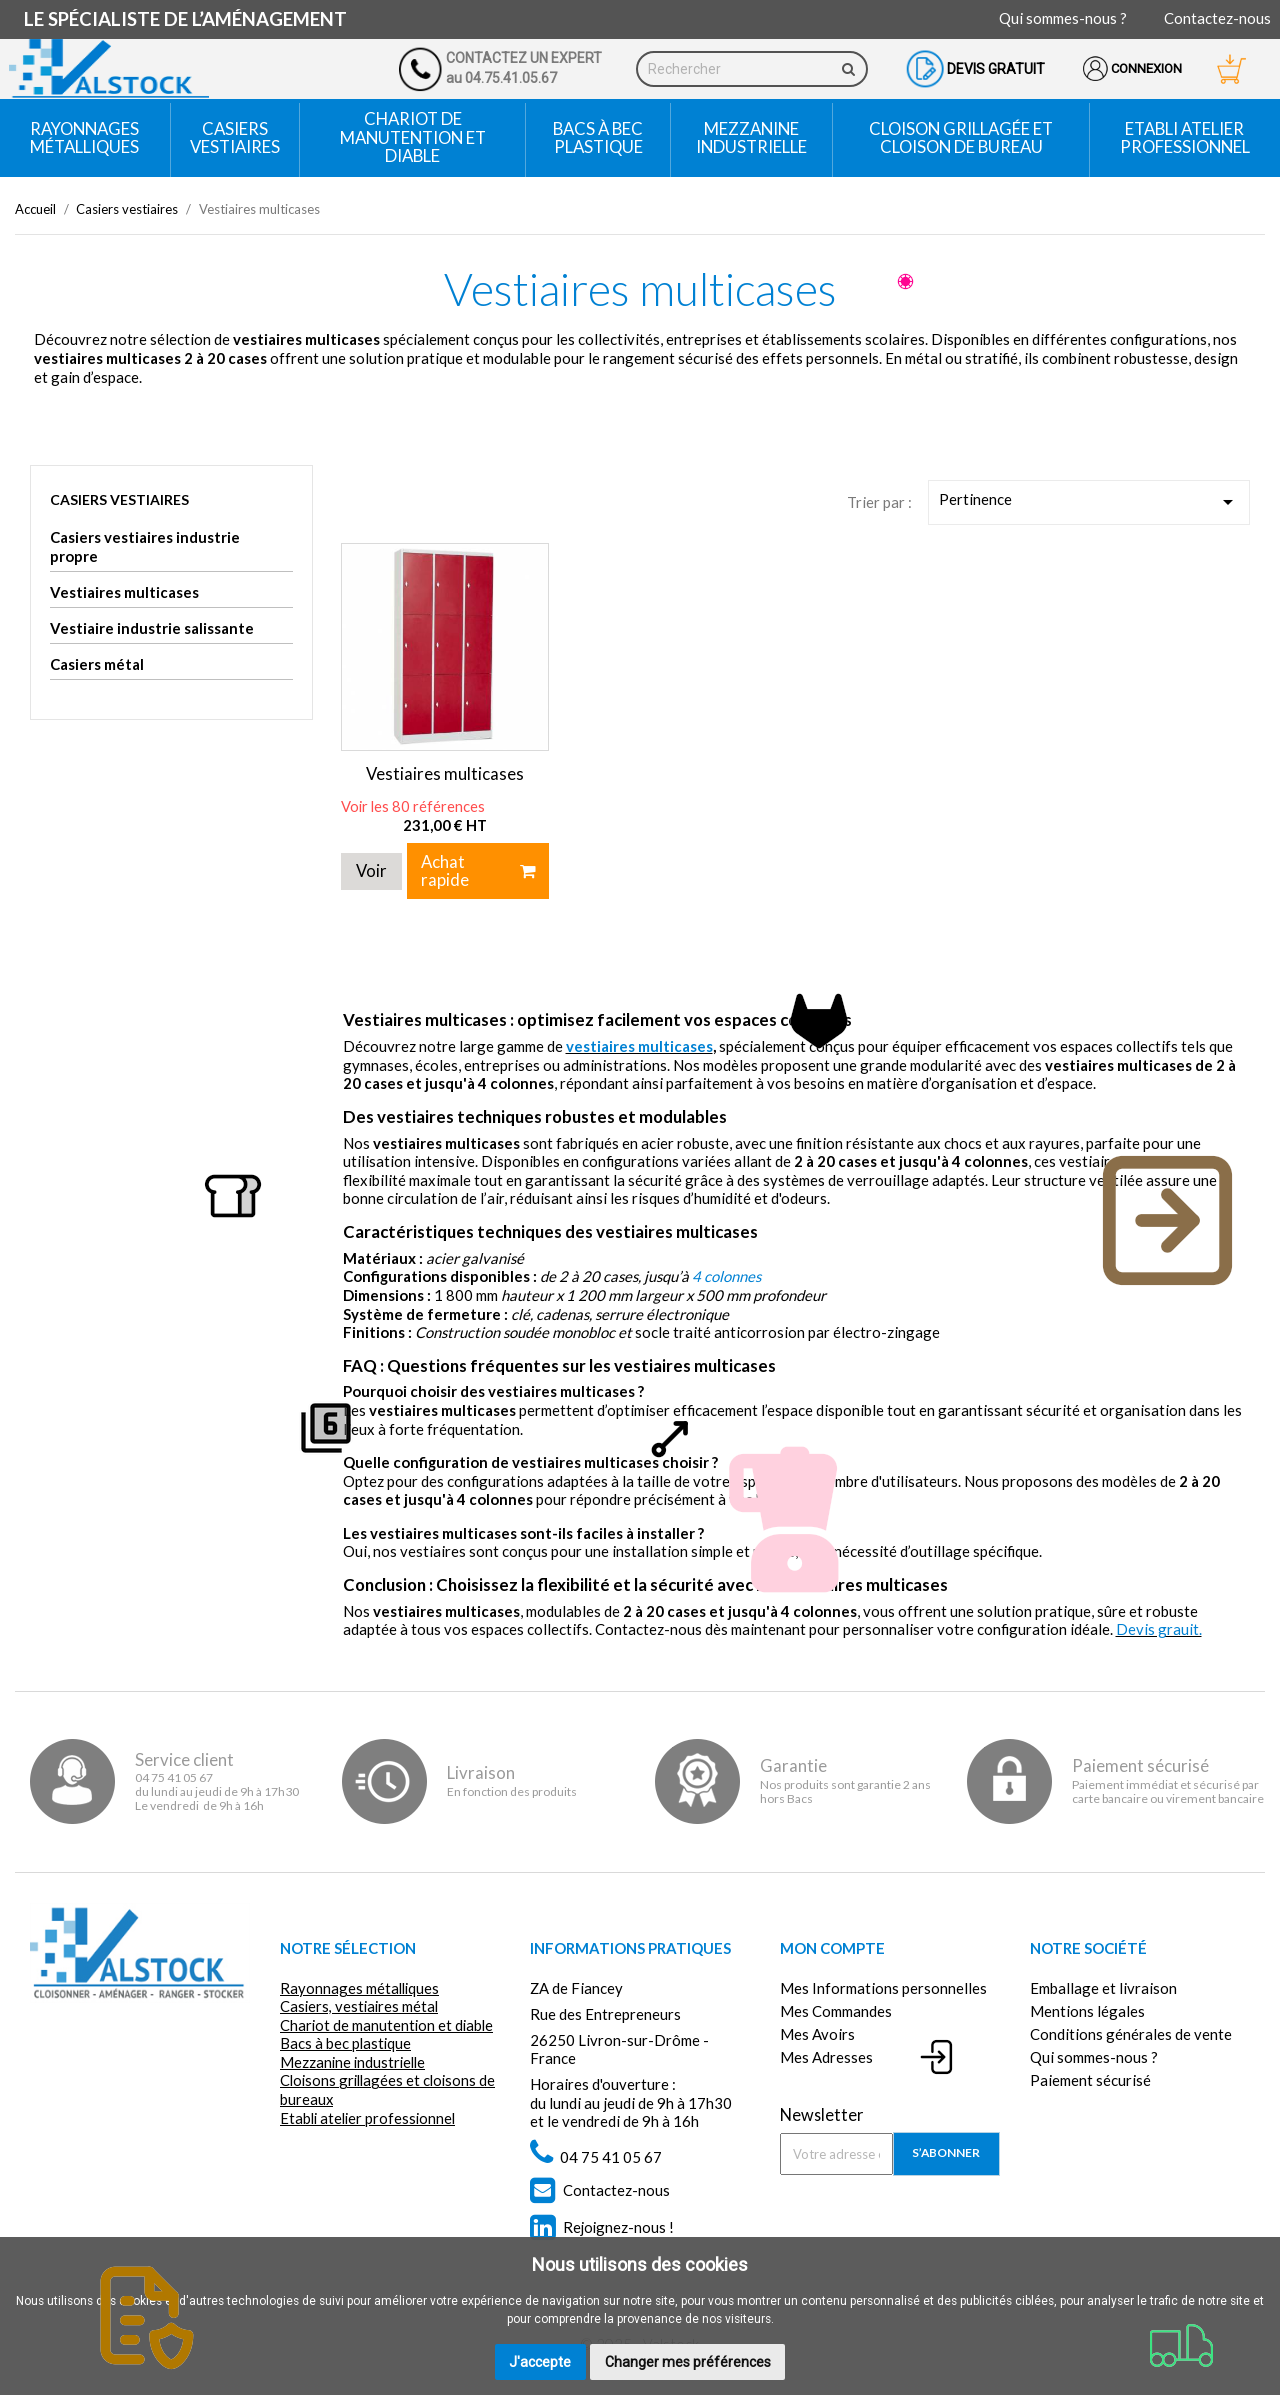 This screenshot has height=2395, width=1280. What do you see at coordinates (905, 281) in the screenshot?
I see `access casino or gambling games` at bounding box center [905, 281].